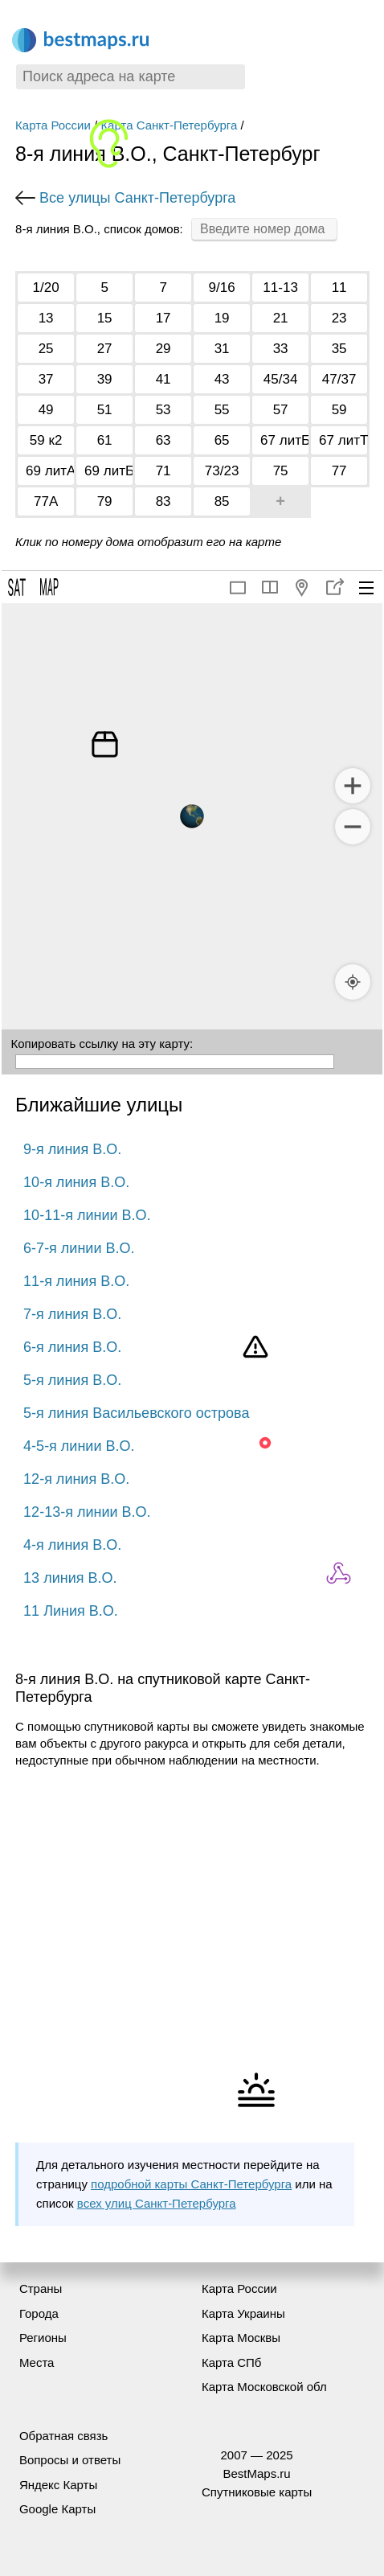 The height and width of the screenshot is (2576, 384). What do you see at coordinates (256, 2090) in the screenshot?
I see `indicates hazy or foggy weather conditions` at bounding box center [256, 2090].